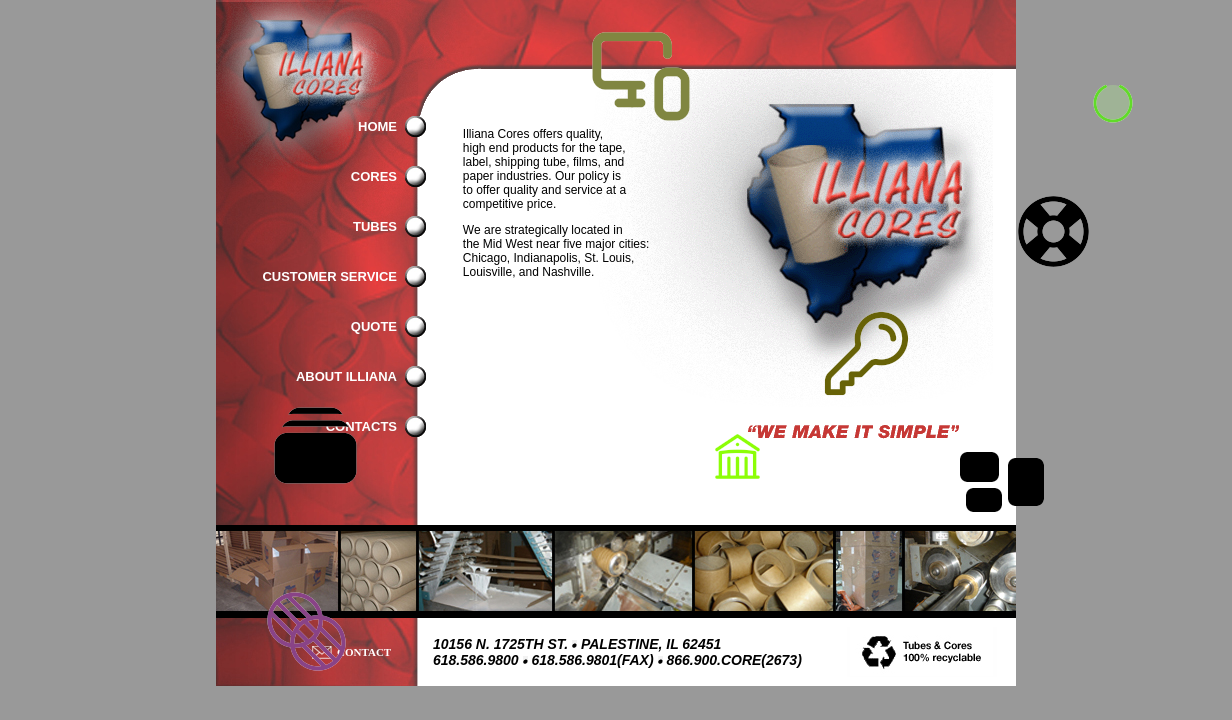  What do you see at coordinates (737, 456) in the screenshot?
I see `access library or archives` at bounding box center [737, 456].